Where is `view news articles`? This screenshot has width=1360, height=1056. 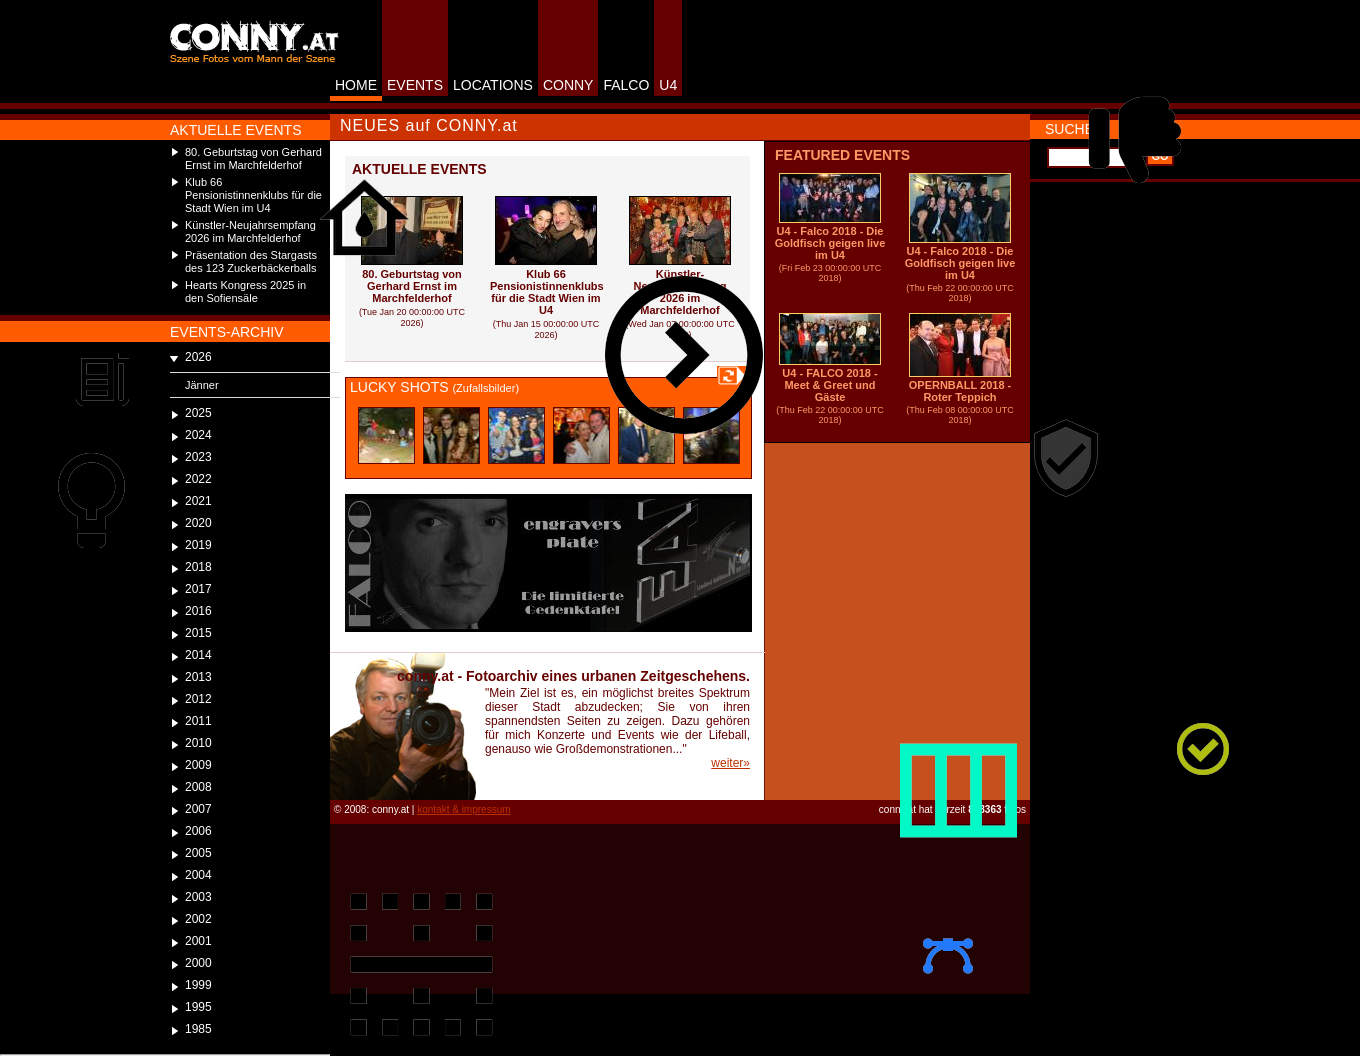
view news articles is located at coordinates (102, 379).